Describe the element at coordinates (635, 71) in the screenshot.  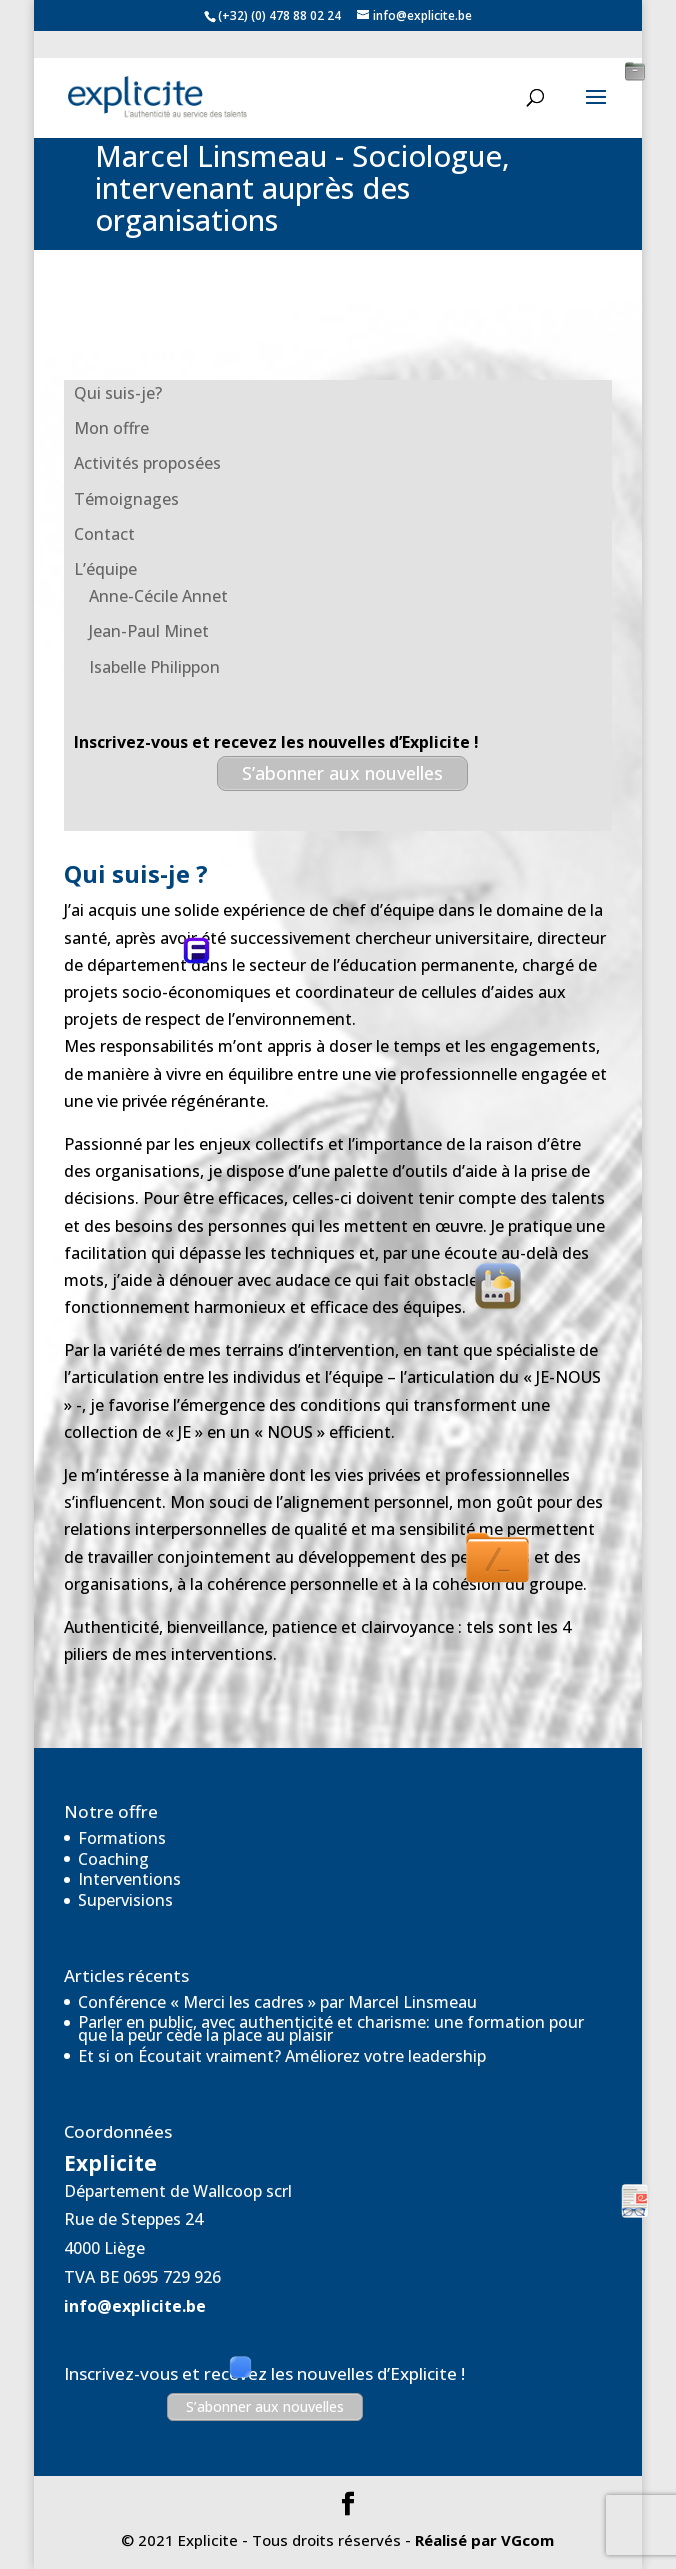
I see `open file manager application` at that location.